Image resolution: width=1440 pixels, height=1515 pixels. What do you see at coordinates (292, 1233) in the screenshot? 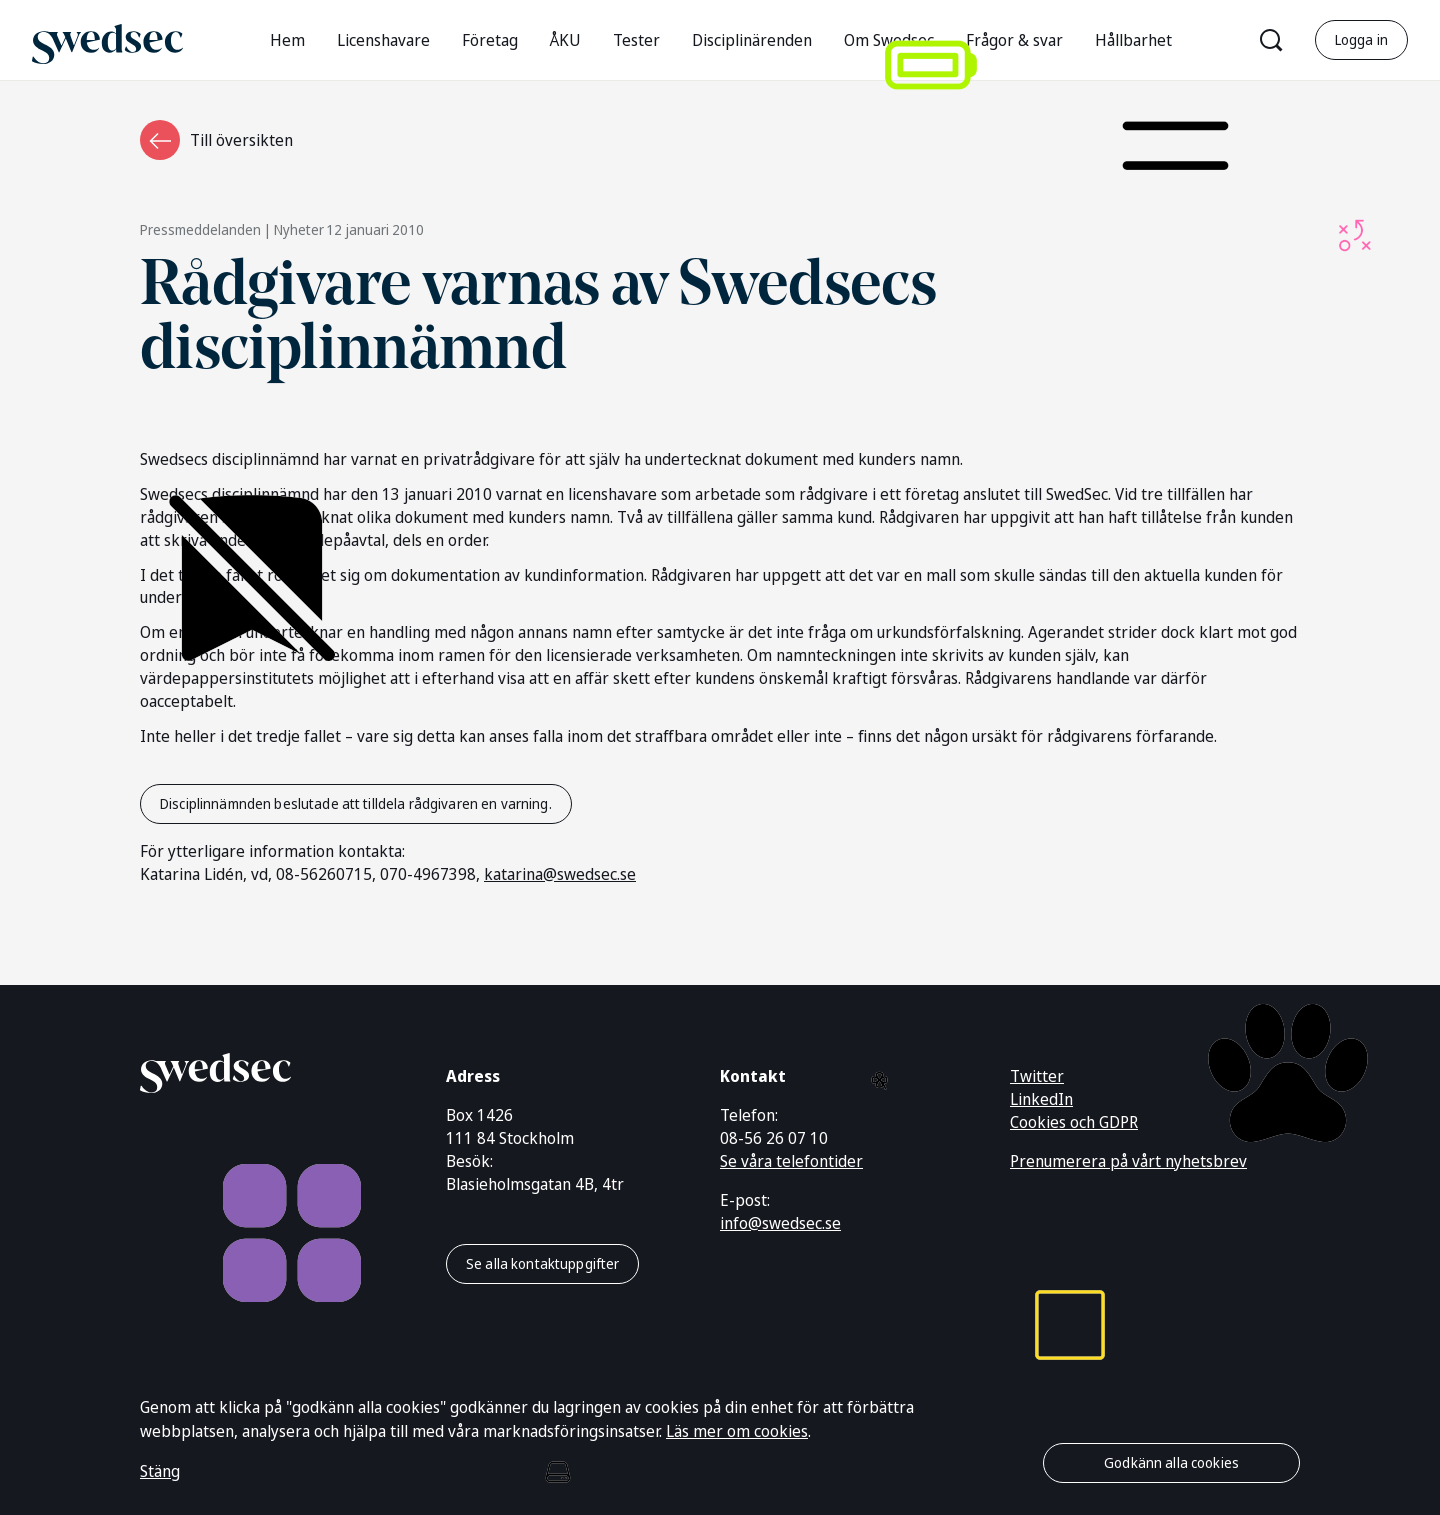
I see `view items in grid layout` at bounding box center [292, 1233].